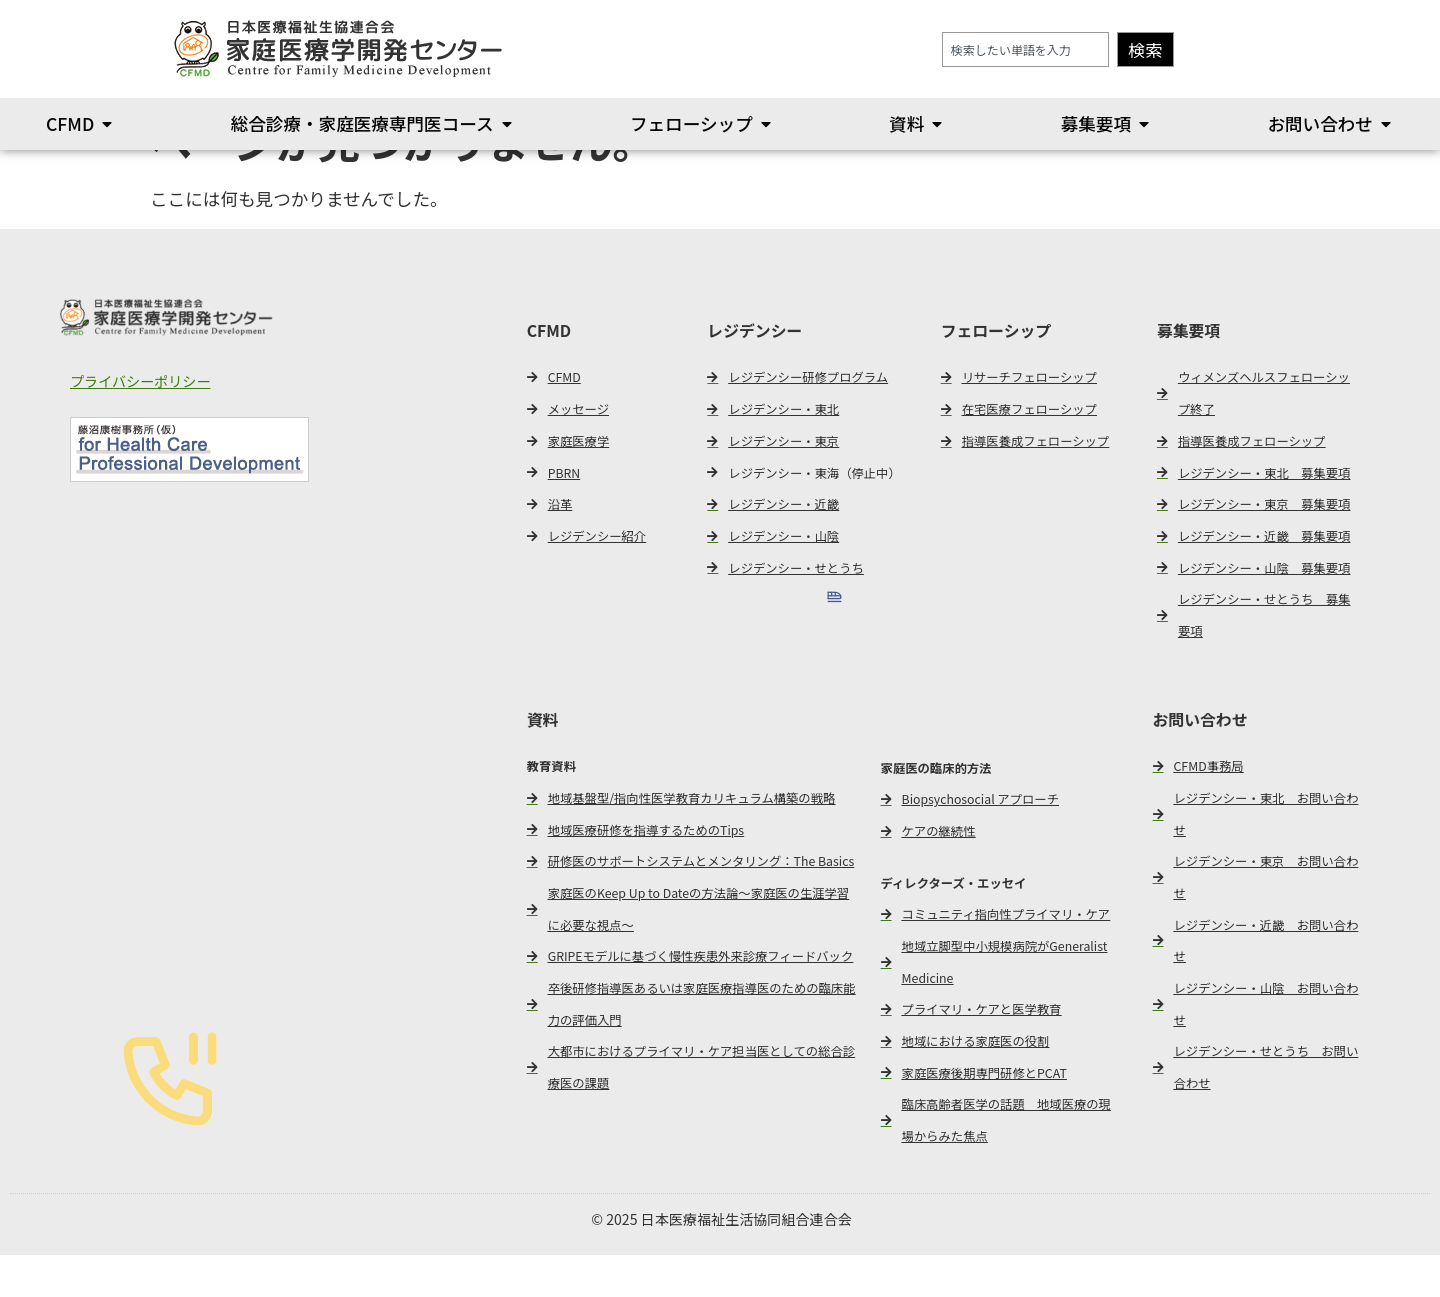 The height and width of the screenshot is (1297, 1440). Describe the element at coordinates (834, 596) in the screenshot. I see `view train schedules or railway options` at that location.